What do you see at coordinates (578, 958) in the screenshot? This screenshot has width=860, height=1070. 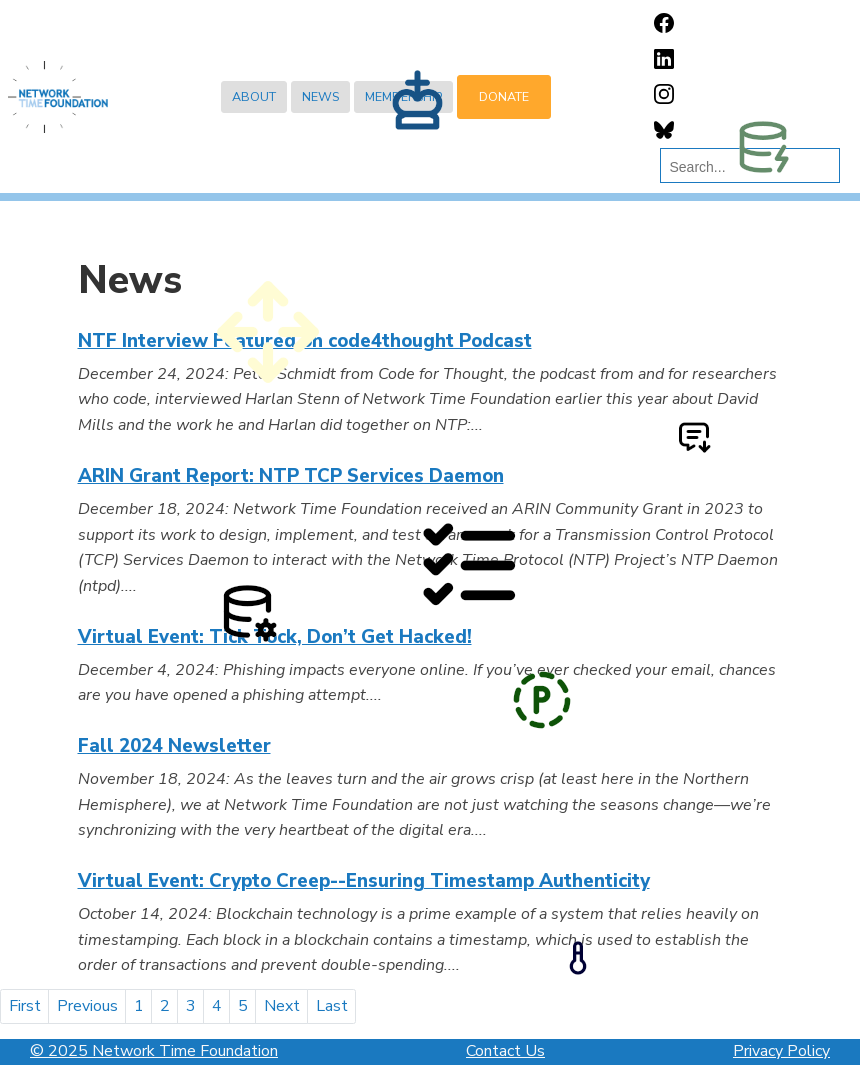 I see `view current temperature reading` at bounding box center [578, 958].